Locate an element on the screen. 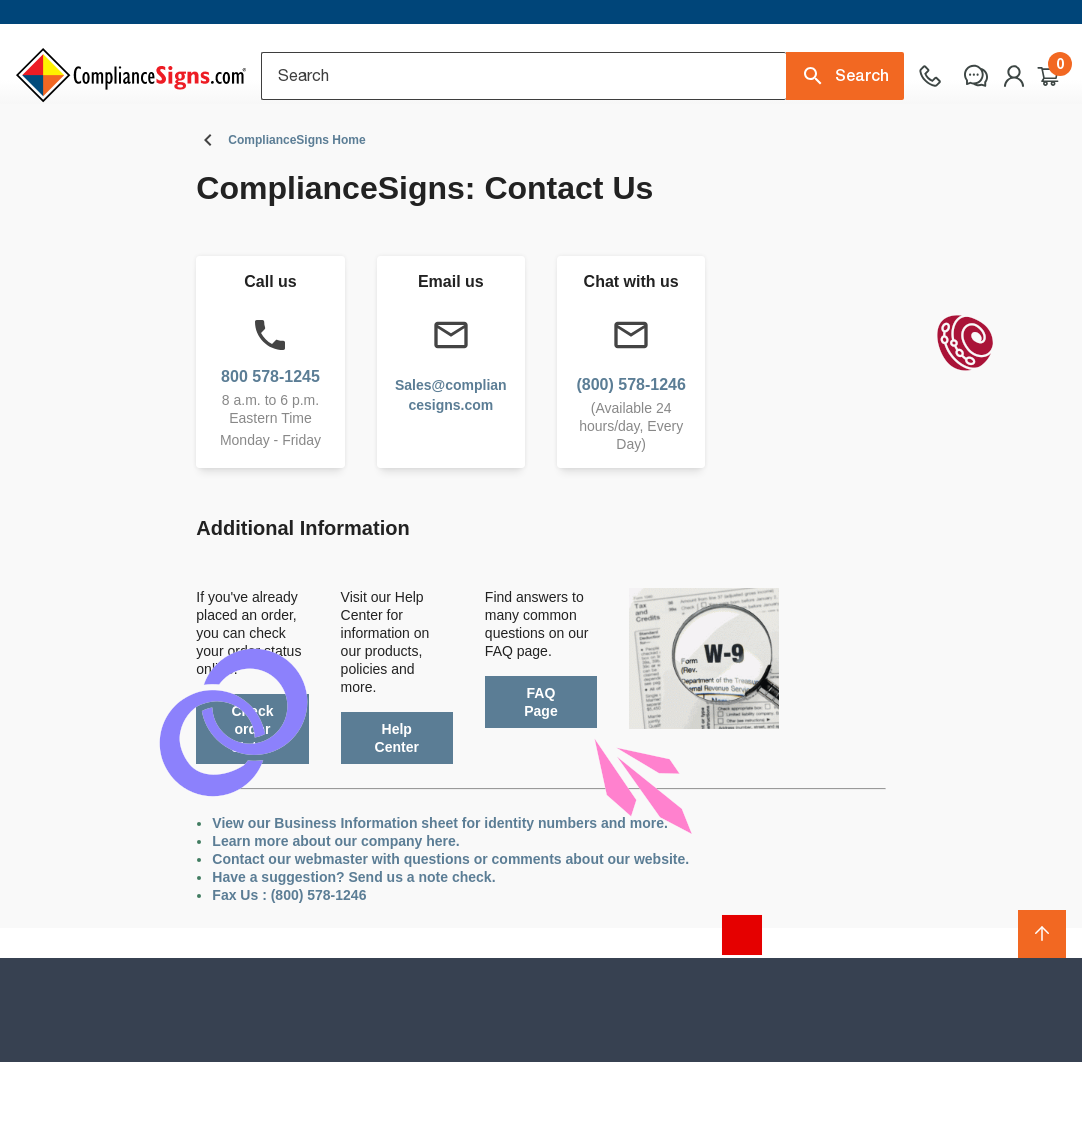 Image resolution: width=1082 pixels, height=1145 pixels. placeholder for empty content area is located at coordinates (742, 935).